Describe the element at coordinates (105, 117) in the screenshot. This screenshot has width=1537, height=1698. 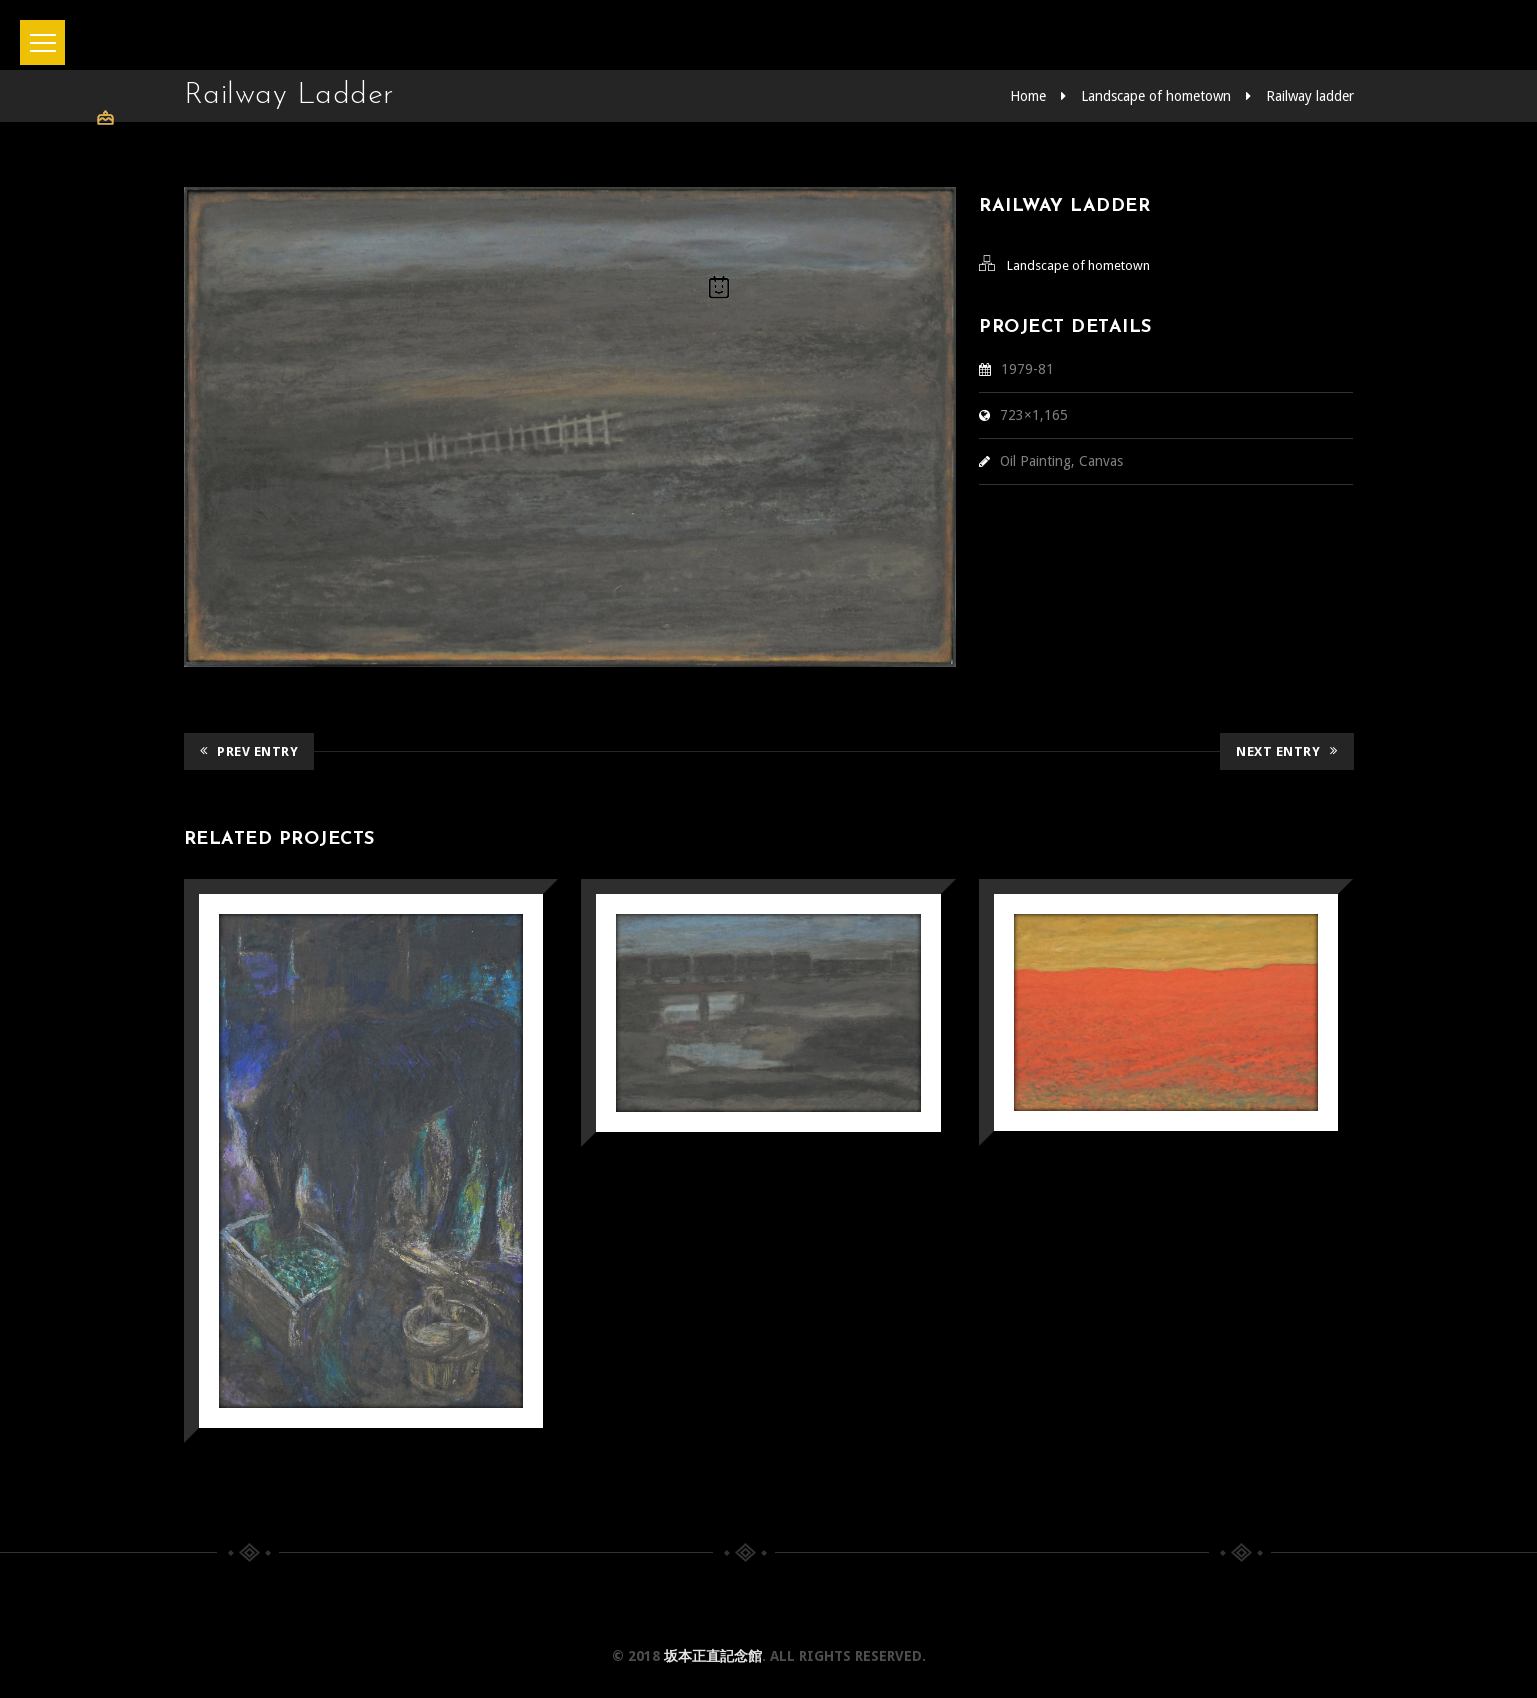
I see `view birthday or celebration reminders` at that location.